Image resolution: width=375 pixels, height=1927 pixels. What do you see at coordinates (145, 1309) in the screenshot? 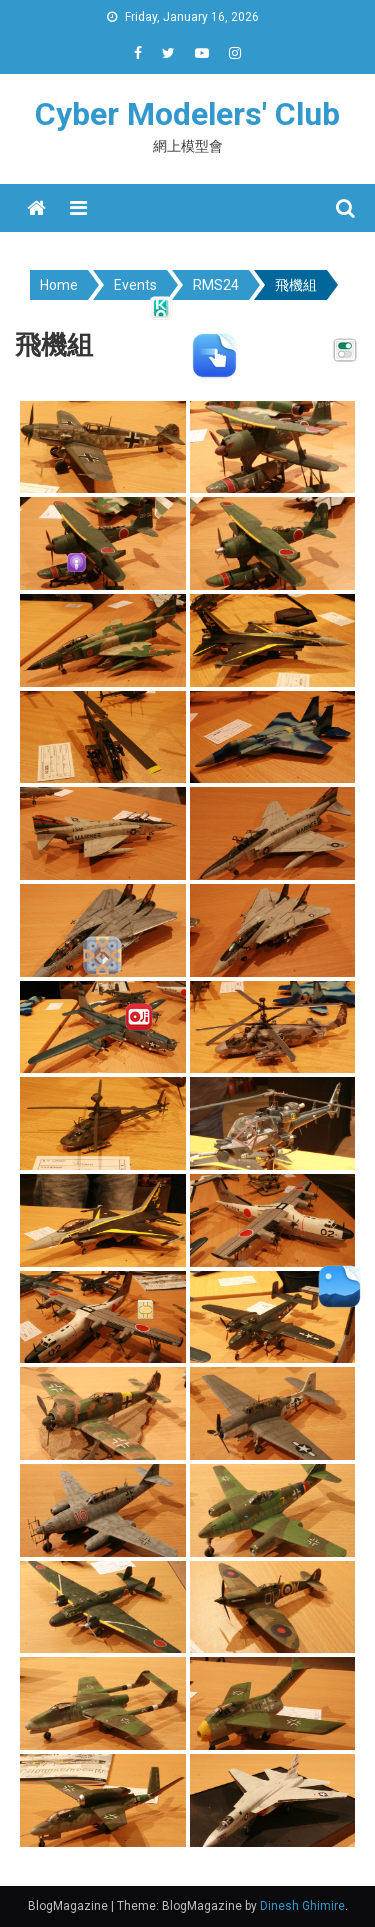
I see `manage SIM card authentication settings` at bounding box center [145, 1309].